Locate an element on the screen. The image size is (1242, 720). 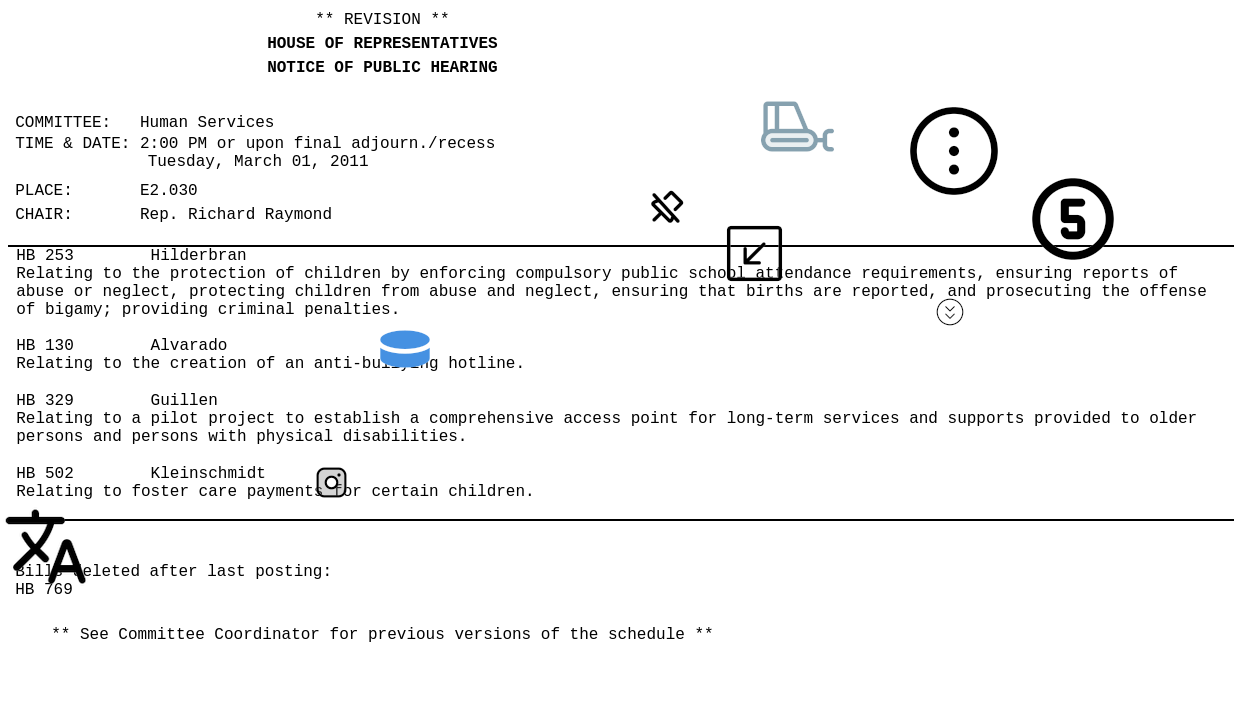
move content to bottom-left corner is located at coordinates (754, 253).